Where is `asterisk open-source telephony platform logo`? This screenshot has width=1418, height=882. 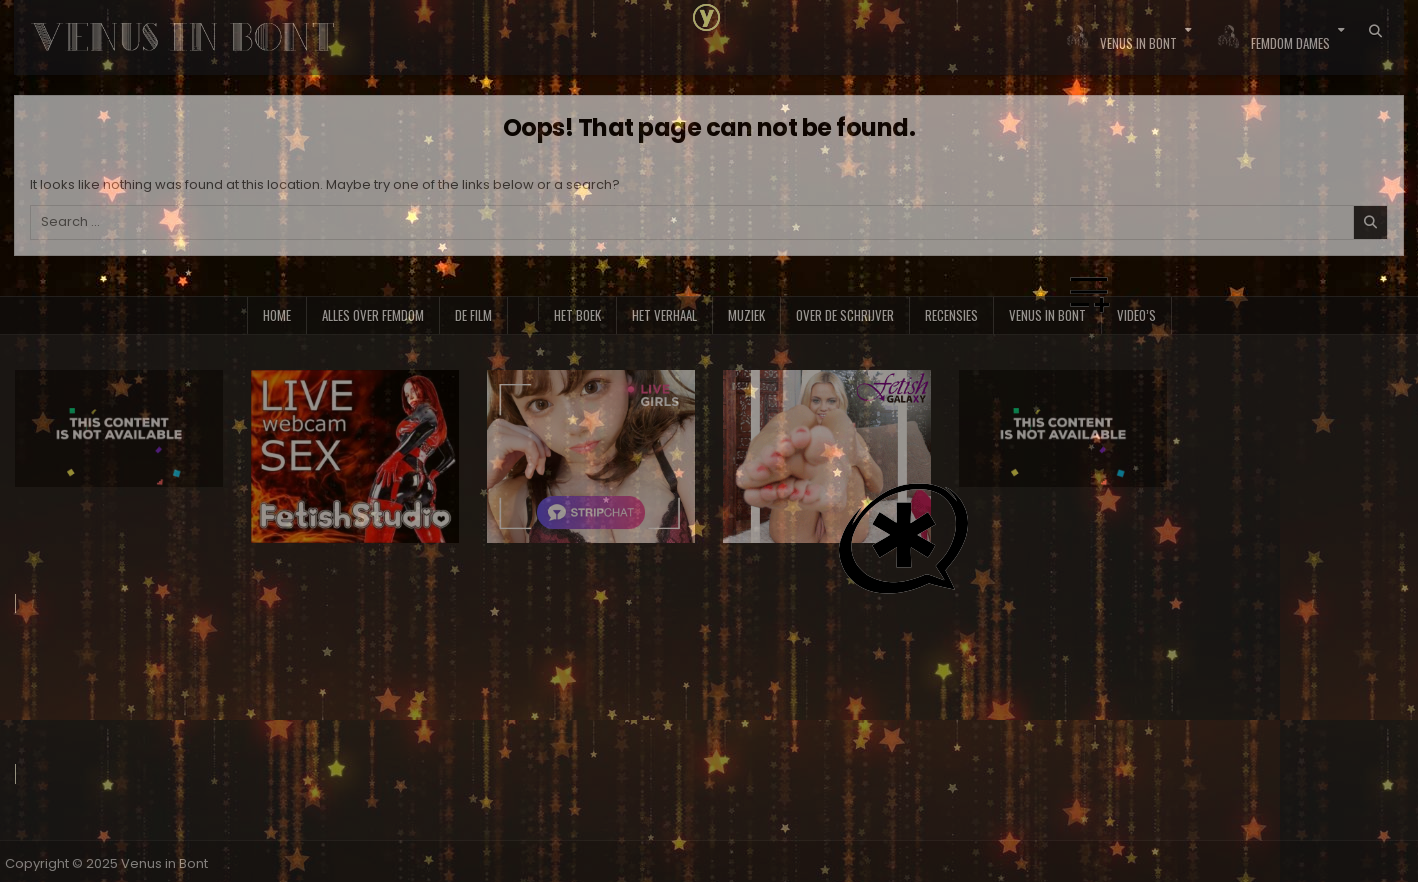
asterisk open-source telephony platform logo is located at coordinates (903, 538).